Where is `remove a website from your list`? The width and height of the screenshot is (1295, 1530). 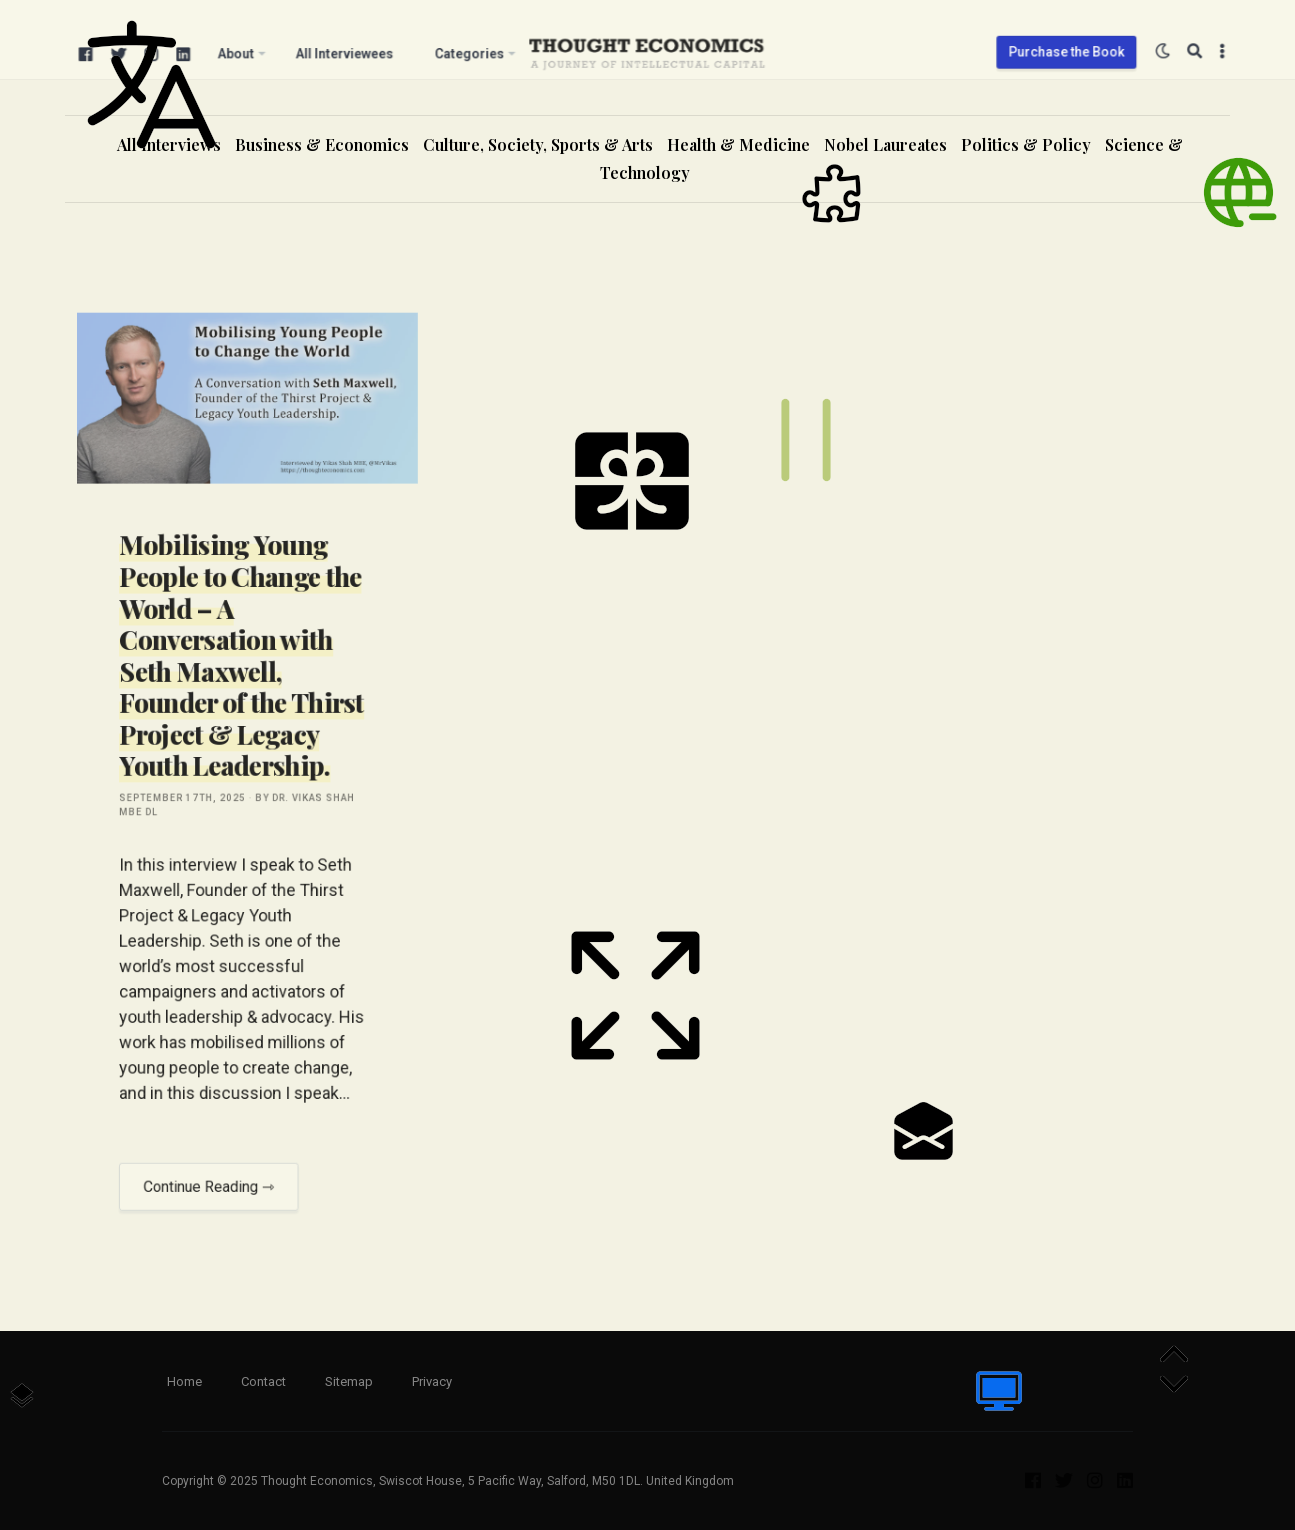 remove a website from your list is located at coordinates (1238, 192).